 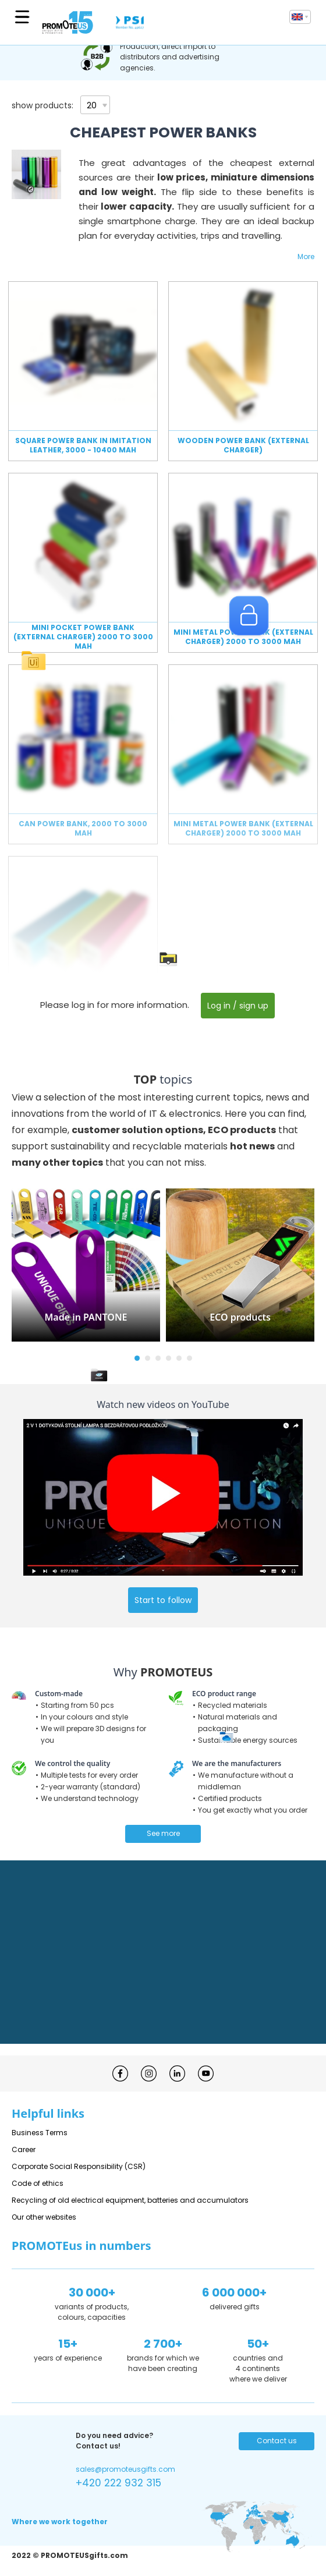 I want to click on open Cassandra database project folder, so click(x=99, y=1375).